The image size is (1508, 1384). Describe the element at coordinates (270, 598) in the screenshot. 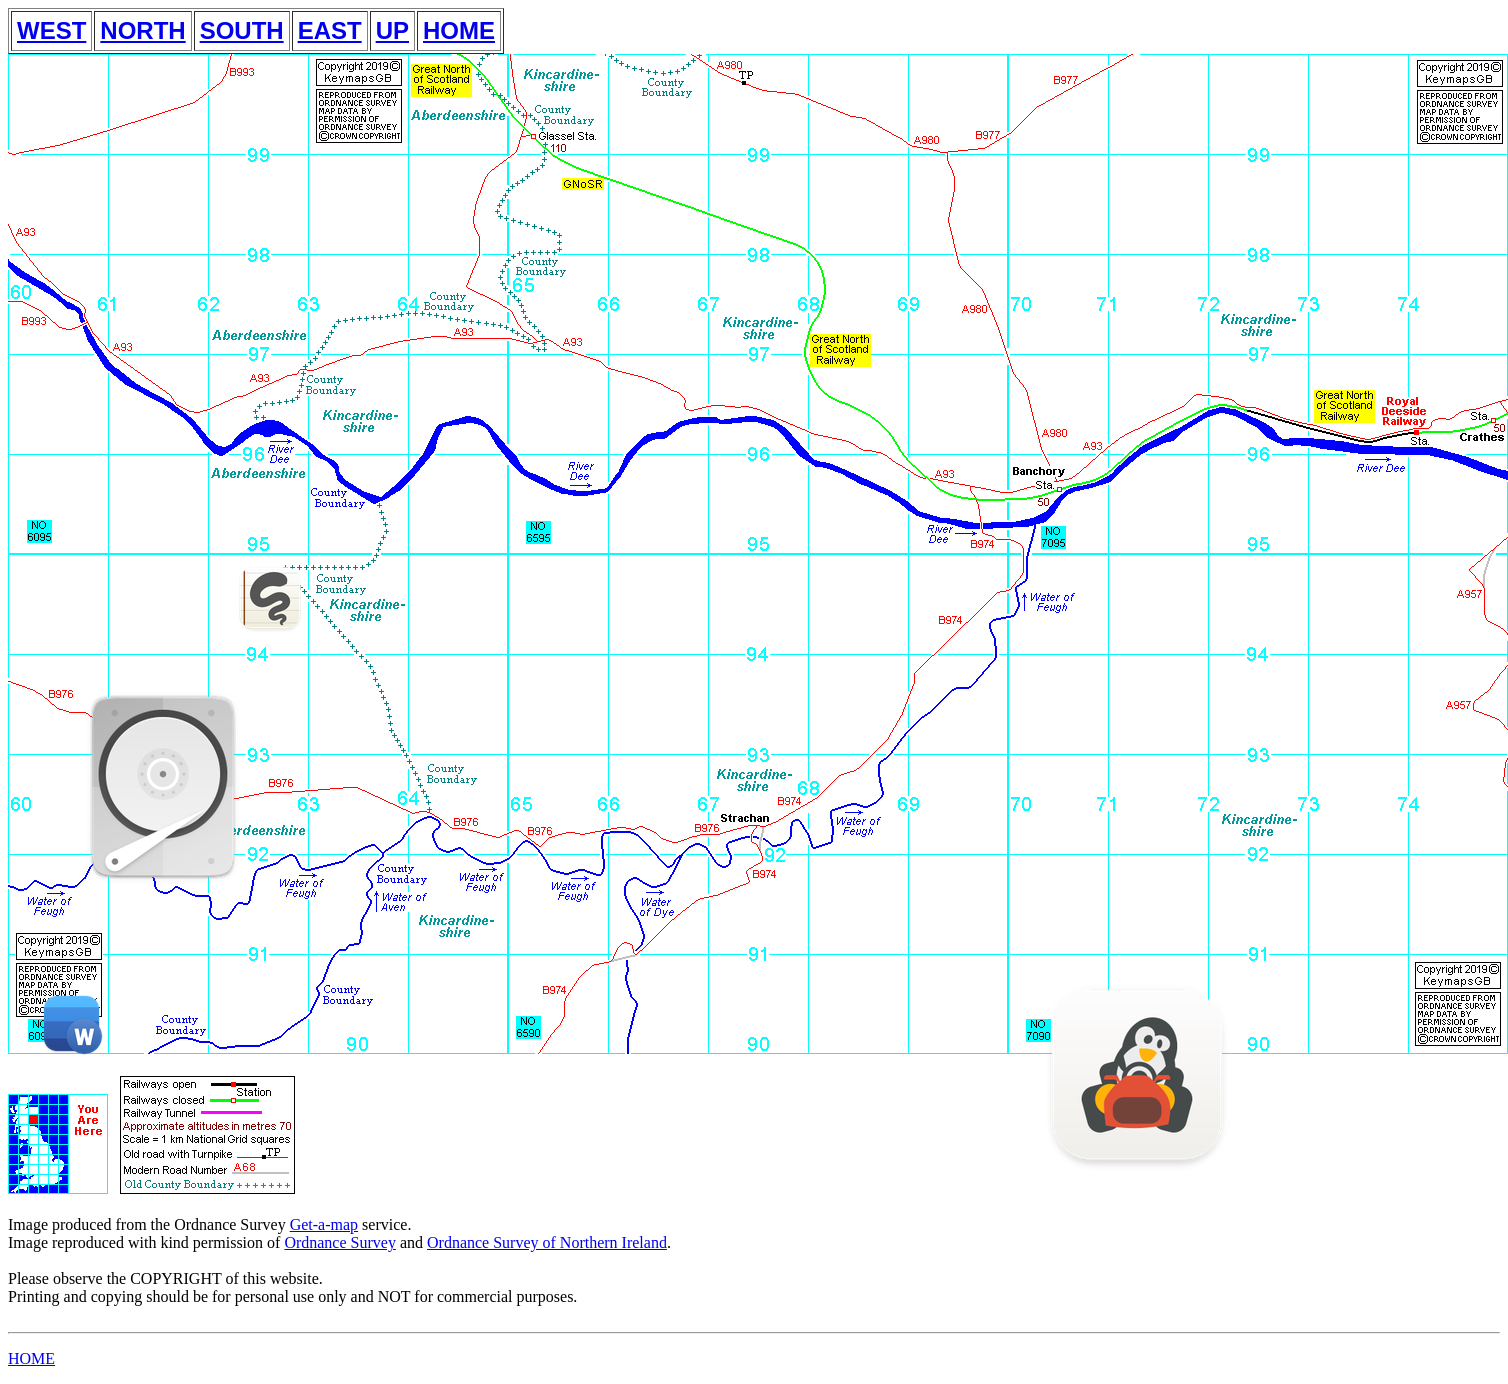

I see `open rnote handwriting and note-taking app` at that location.